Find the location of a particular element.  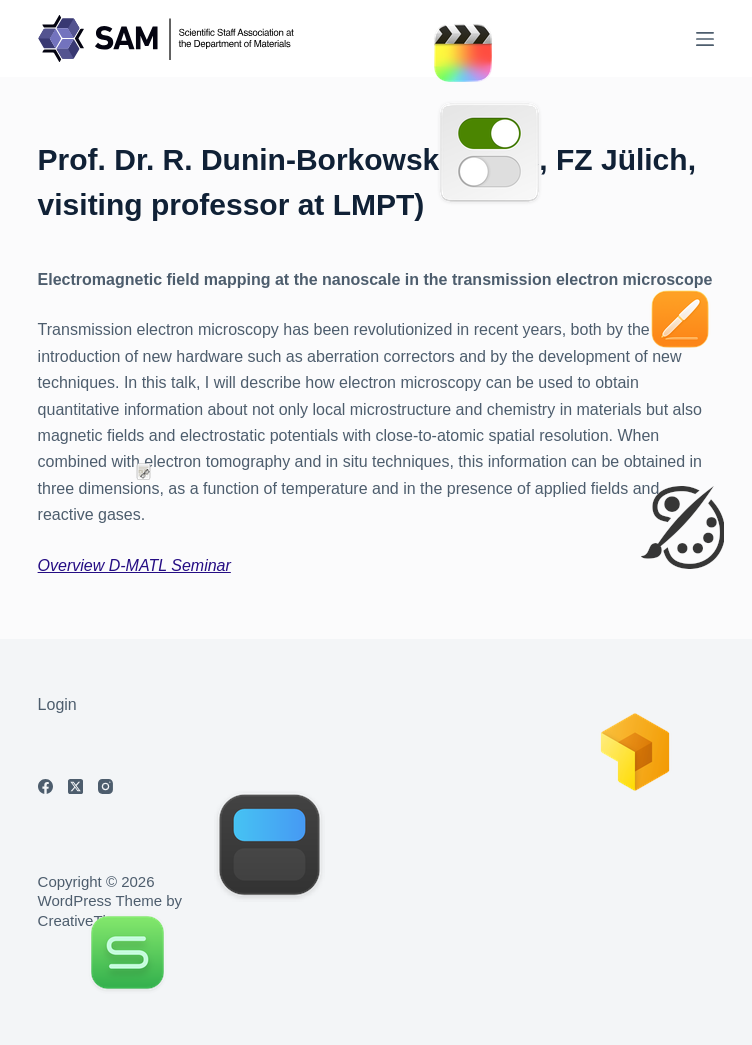

open gnome tweaks settings is located at coordinates (489, 152).